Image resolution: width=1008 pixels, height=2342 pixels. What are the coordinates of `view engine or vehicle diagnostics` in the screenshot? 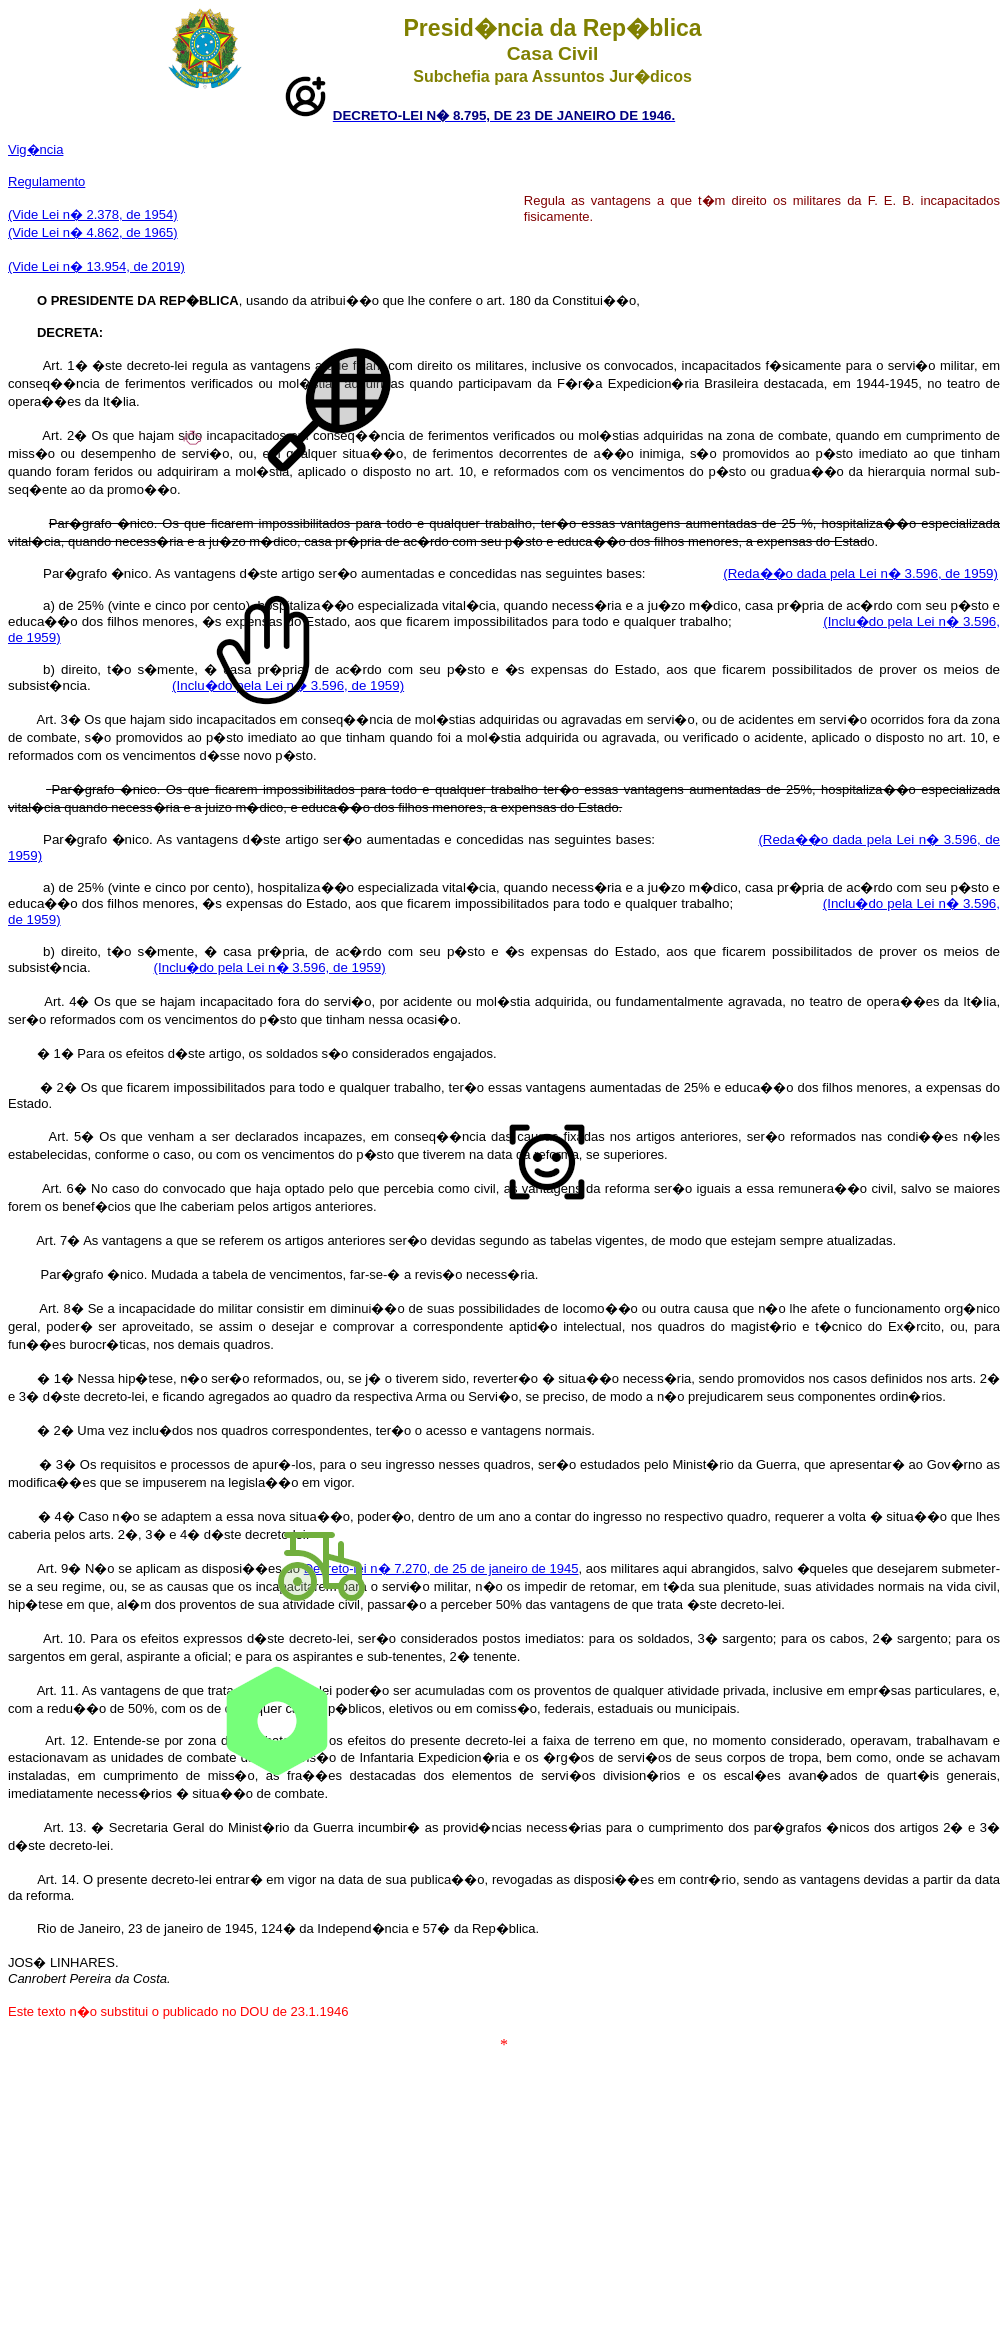 It's located at (192, 438).